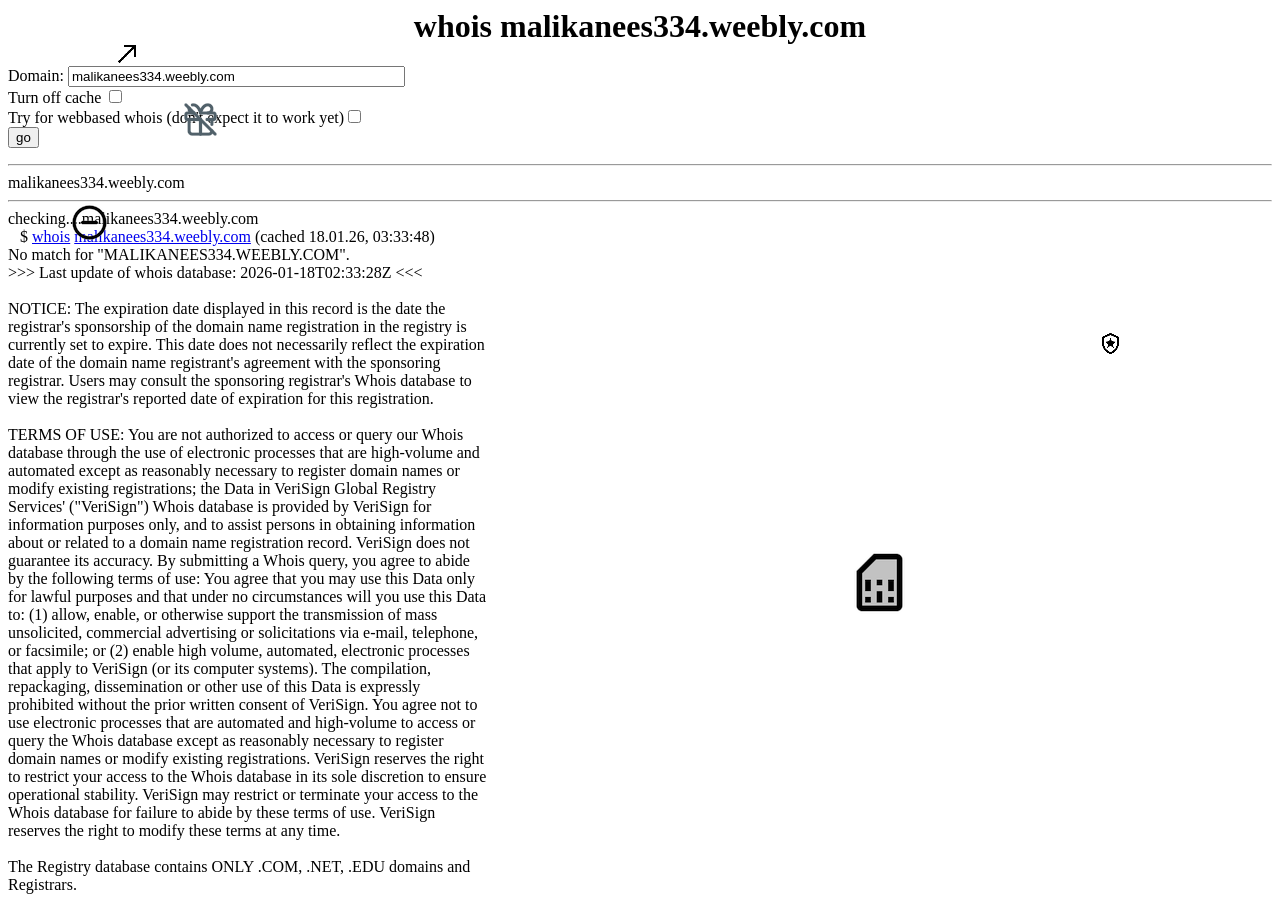  What do you see at coordinates (89, 222) in the screenshot?
I see `remove an item from a list` at bounding box center [89, 222].